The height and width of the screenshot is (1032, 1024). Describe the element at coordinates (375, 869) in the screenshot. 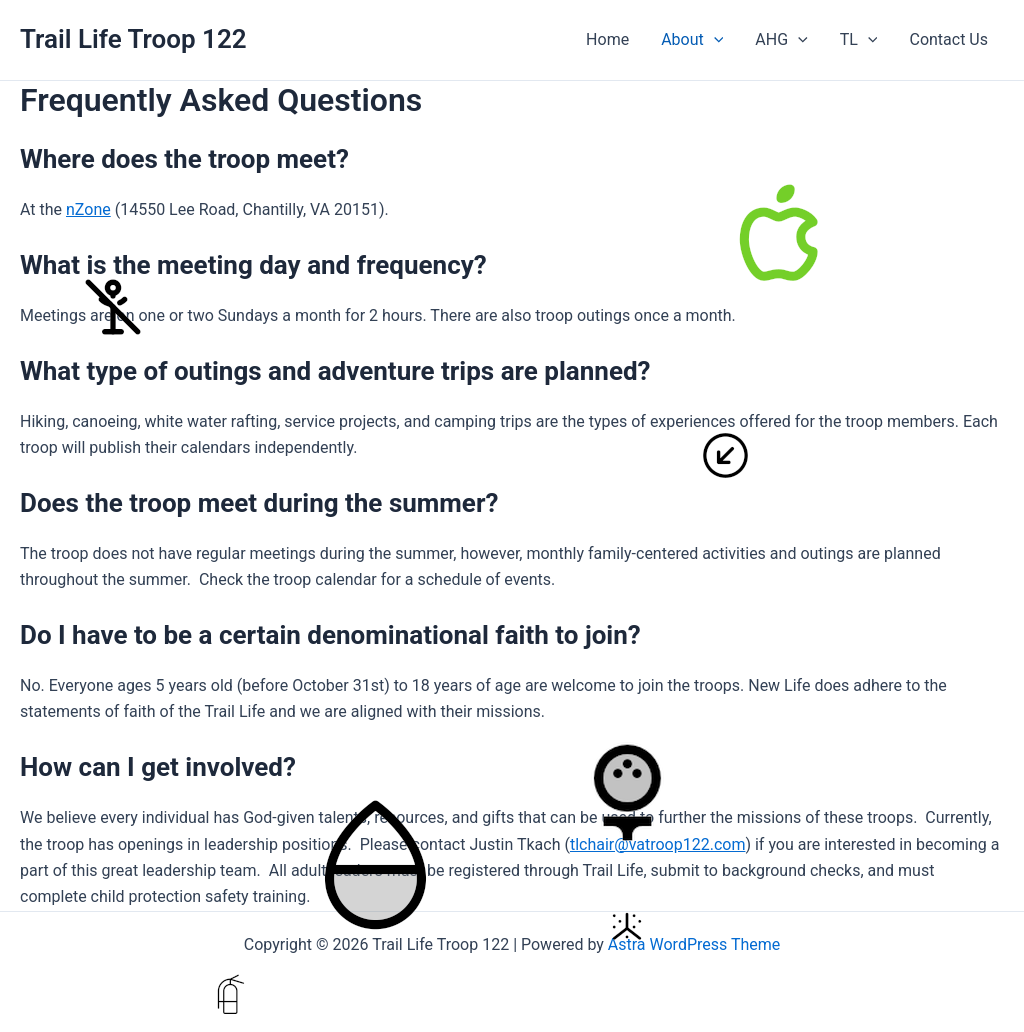

I see `adjust humidity or moisture level` at that location.